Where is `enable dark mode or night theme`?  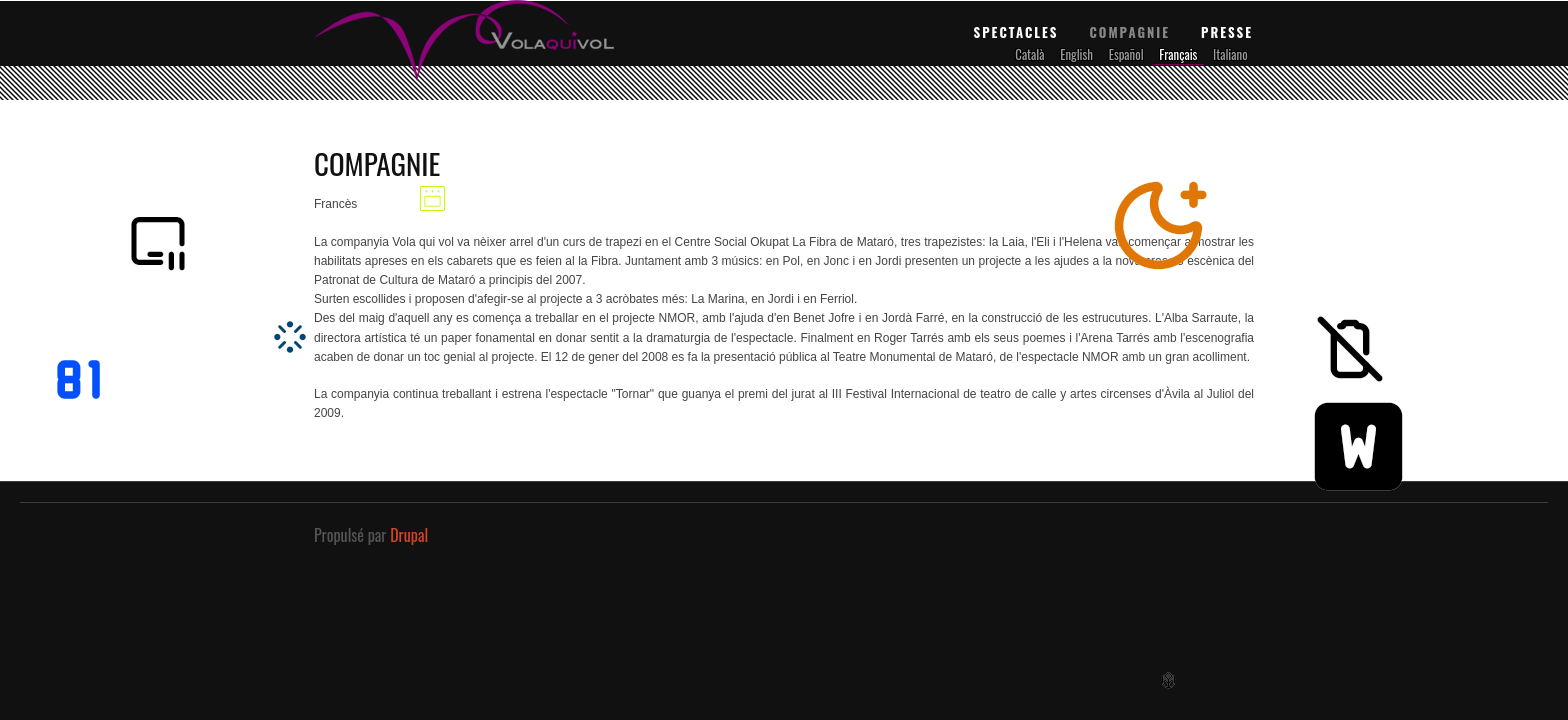 enable dark mode or night theme is located at coordinates (1158, 225).